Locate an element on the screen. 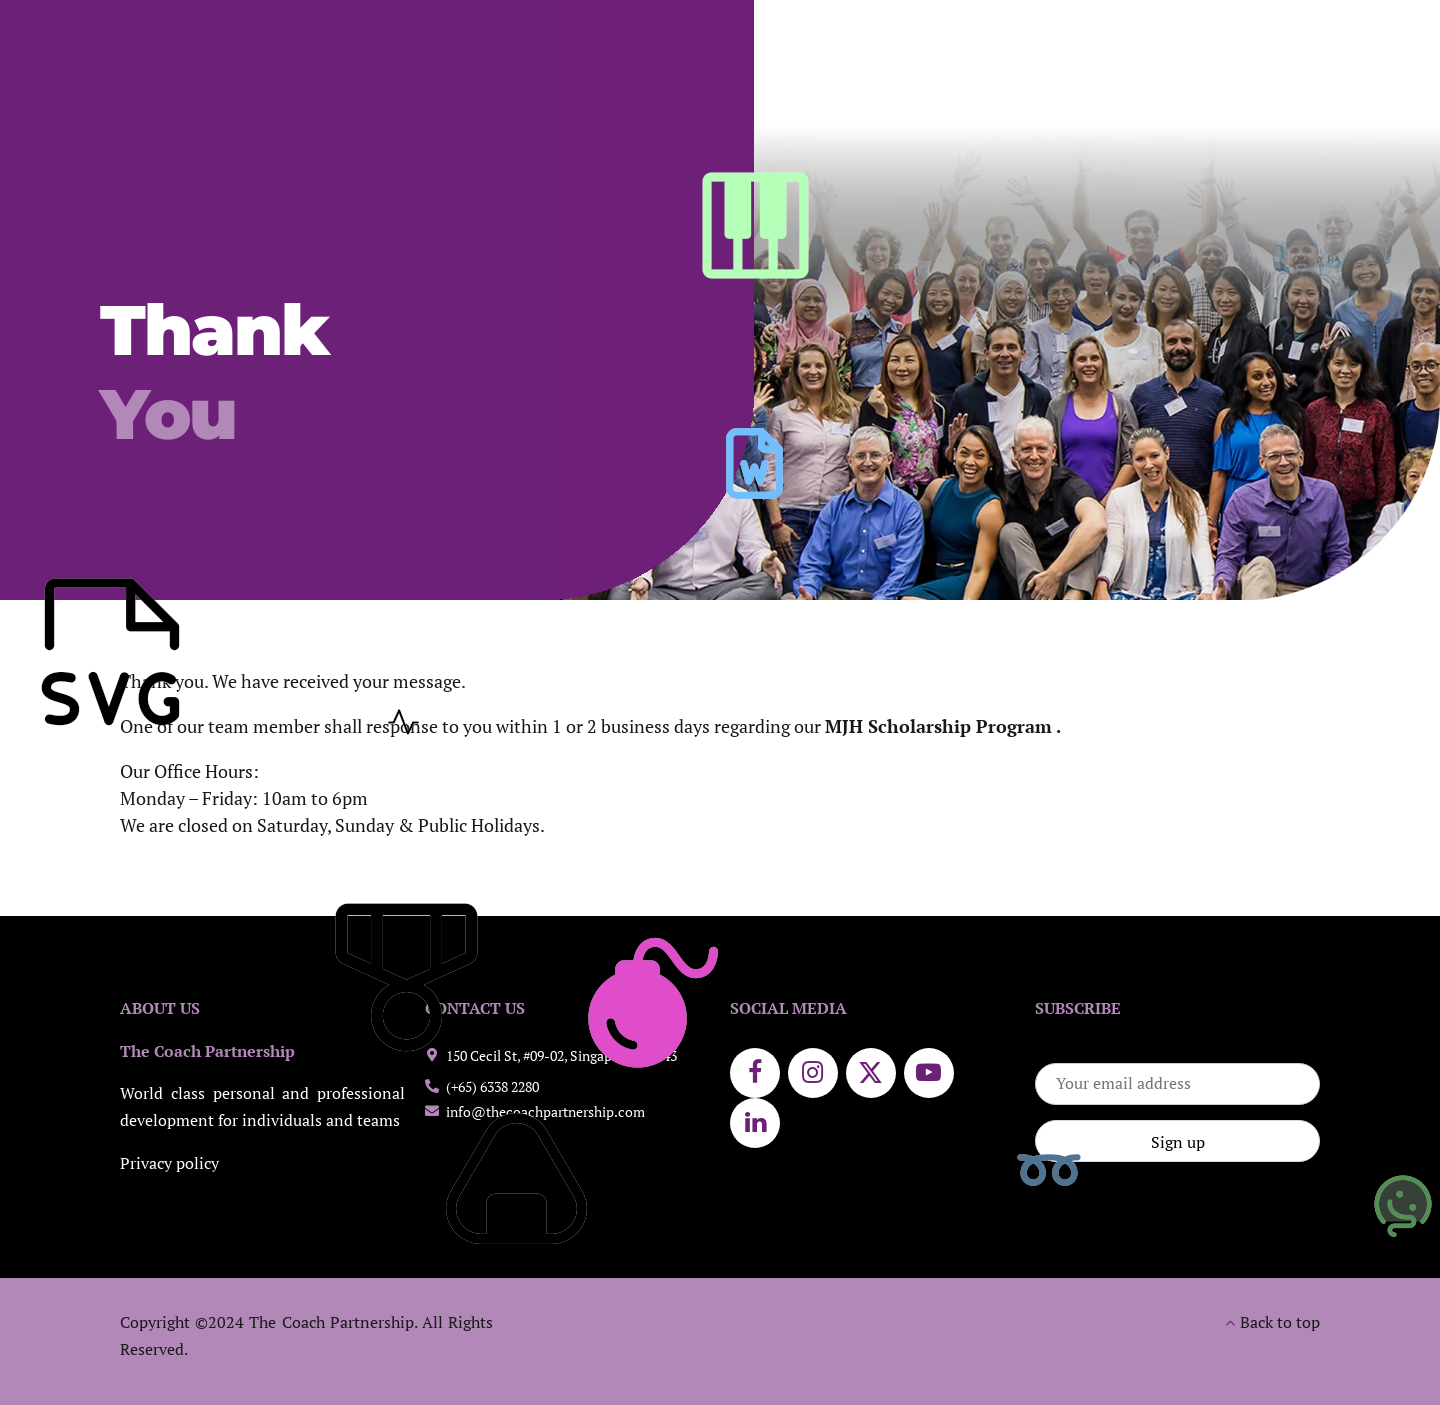 Image resolution: width=1440 pixels, height=1405 pixels. react with a melting or overwhelmed emoji is located at coordinates (1403, 1204).